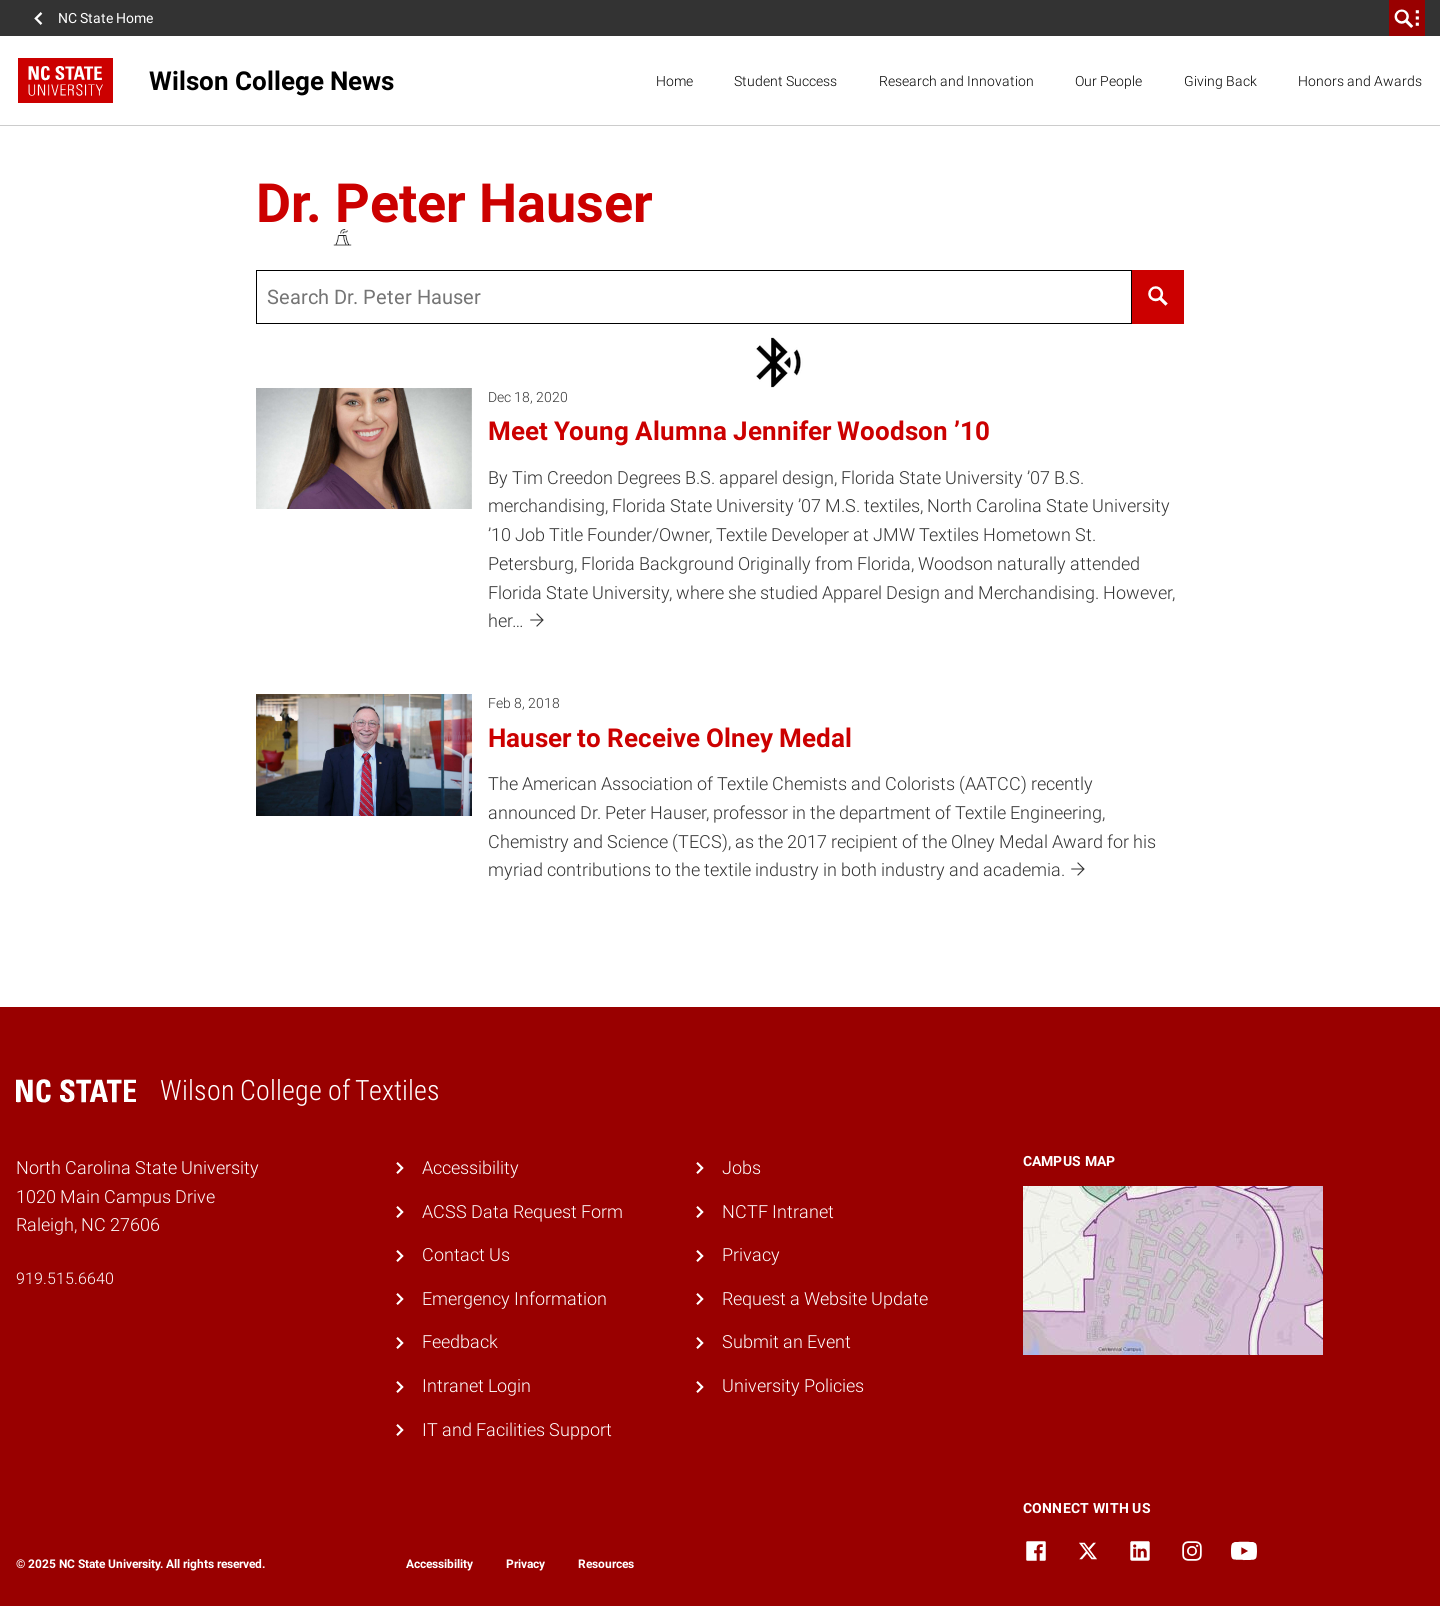 The image size is (1440, 1606). Describe the element at coordinates (342, 238) in the screenshot. I see `view nuclear power plant information` at that location.